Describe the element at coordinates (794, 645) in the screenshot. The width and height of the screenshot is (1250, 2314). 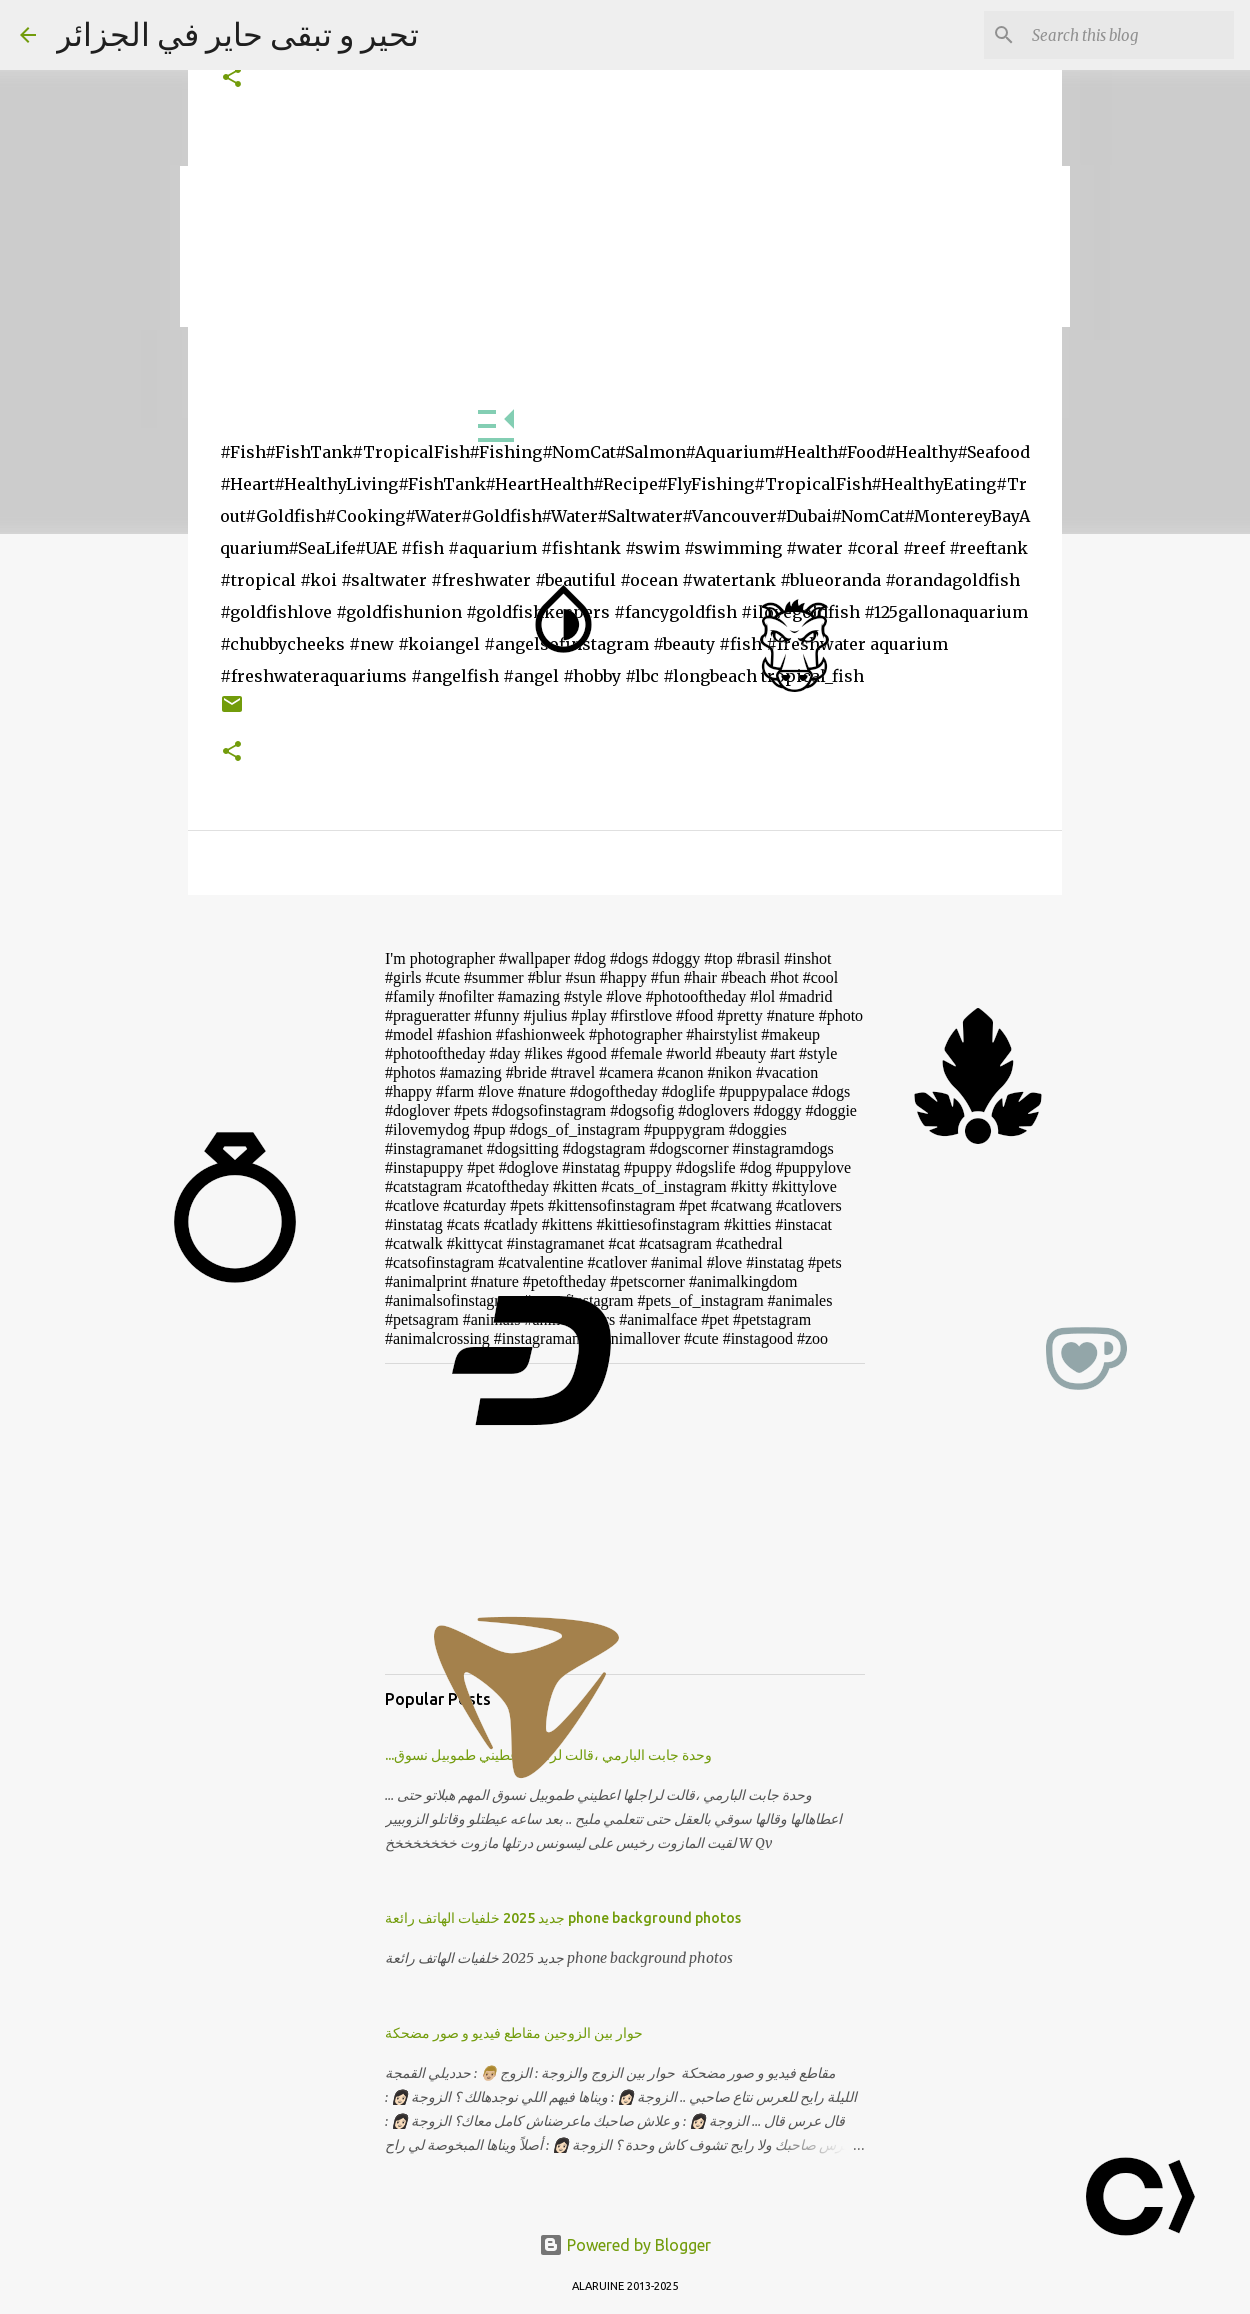
I see `grunt javascript task runner logo` at that location.